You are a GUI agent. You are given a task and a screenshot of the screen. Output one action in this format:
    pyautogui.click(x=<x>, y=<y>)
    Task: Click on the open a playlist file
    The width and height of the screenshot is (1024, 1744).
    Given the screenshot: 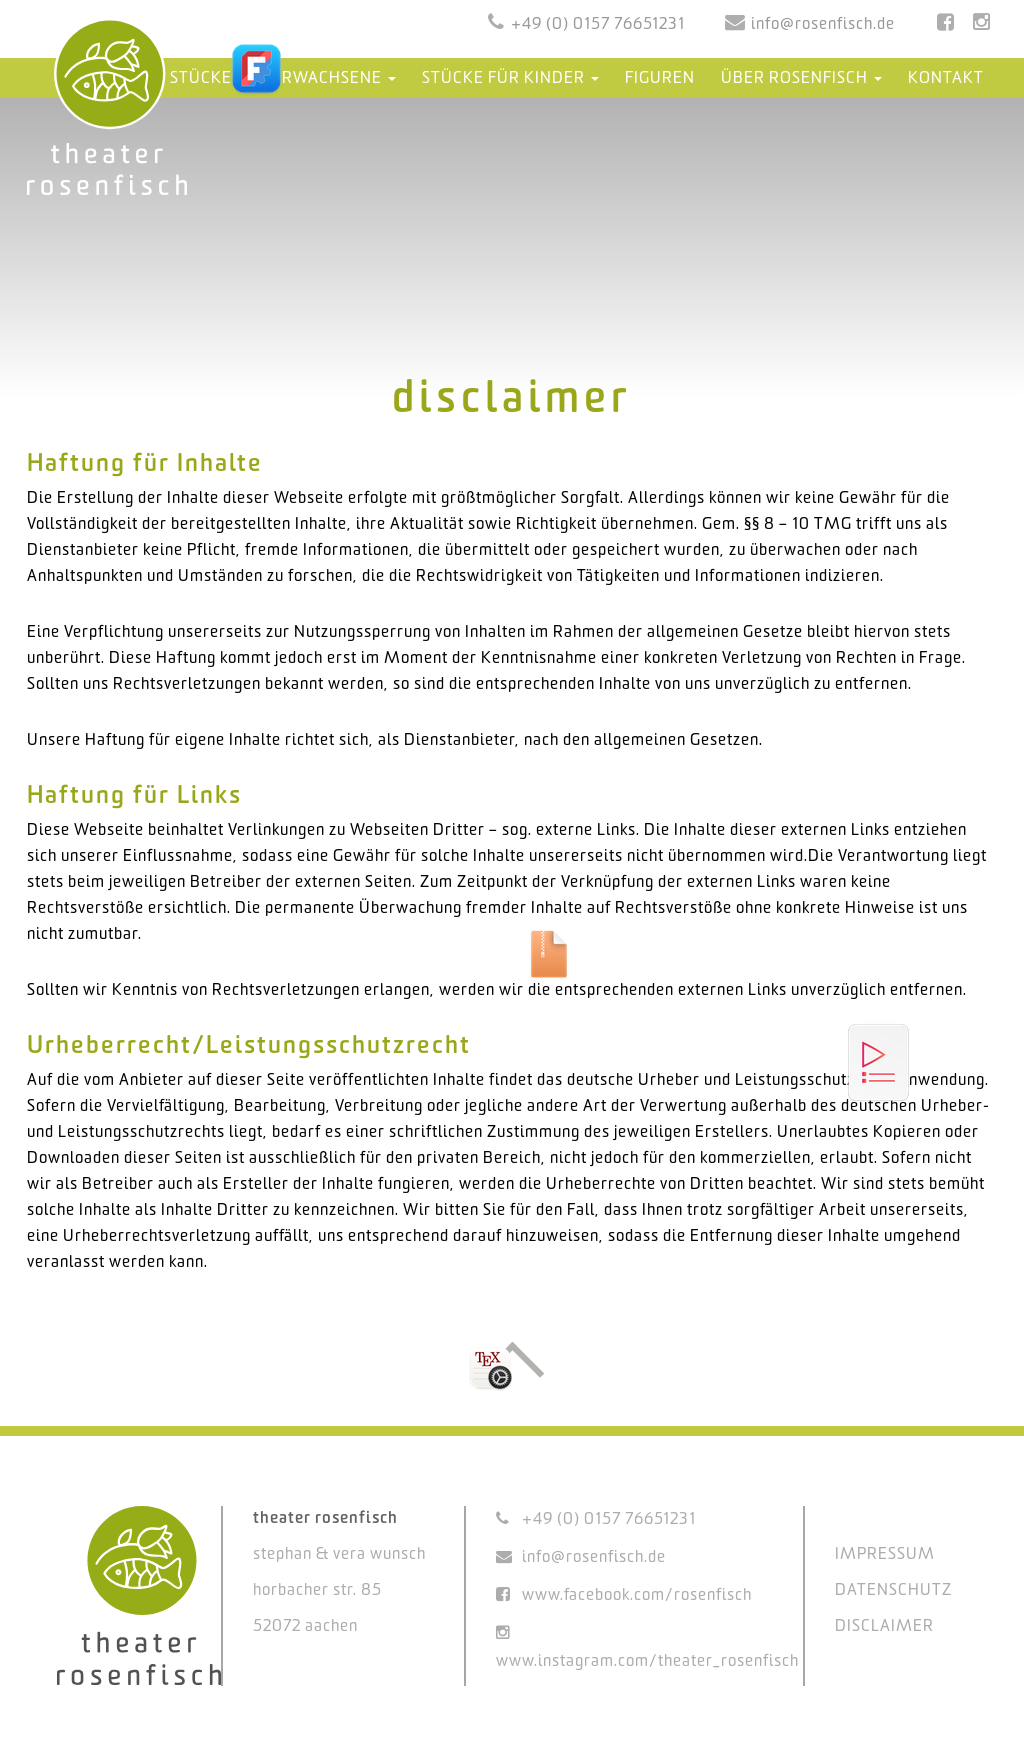 What is the action you would take?
    pyautogui.click(x=878, y=1062)
    